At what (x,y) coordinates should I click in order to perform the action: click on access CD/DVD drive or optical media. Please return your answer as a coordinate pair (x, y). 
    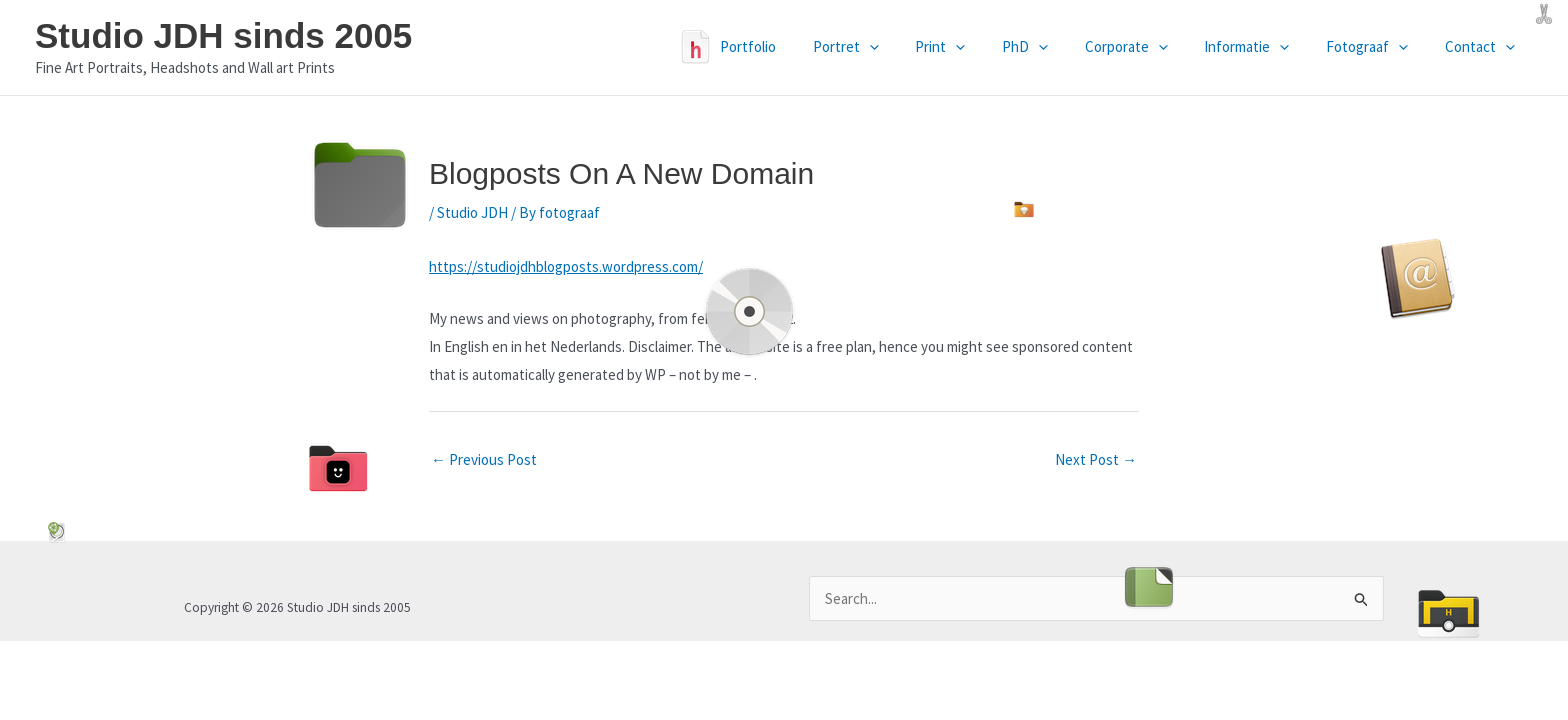
    Looking at the image, I should click on (749, 311).